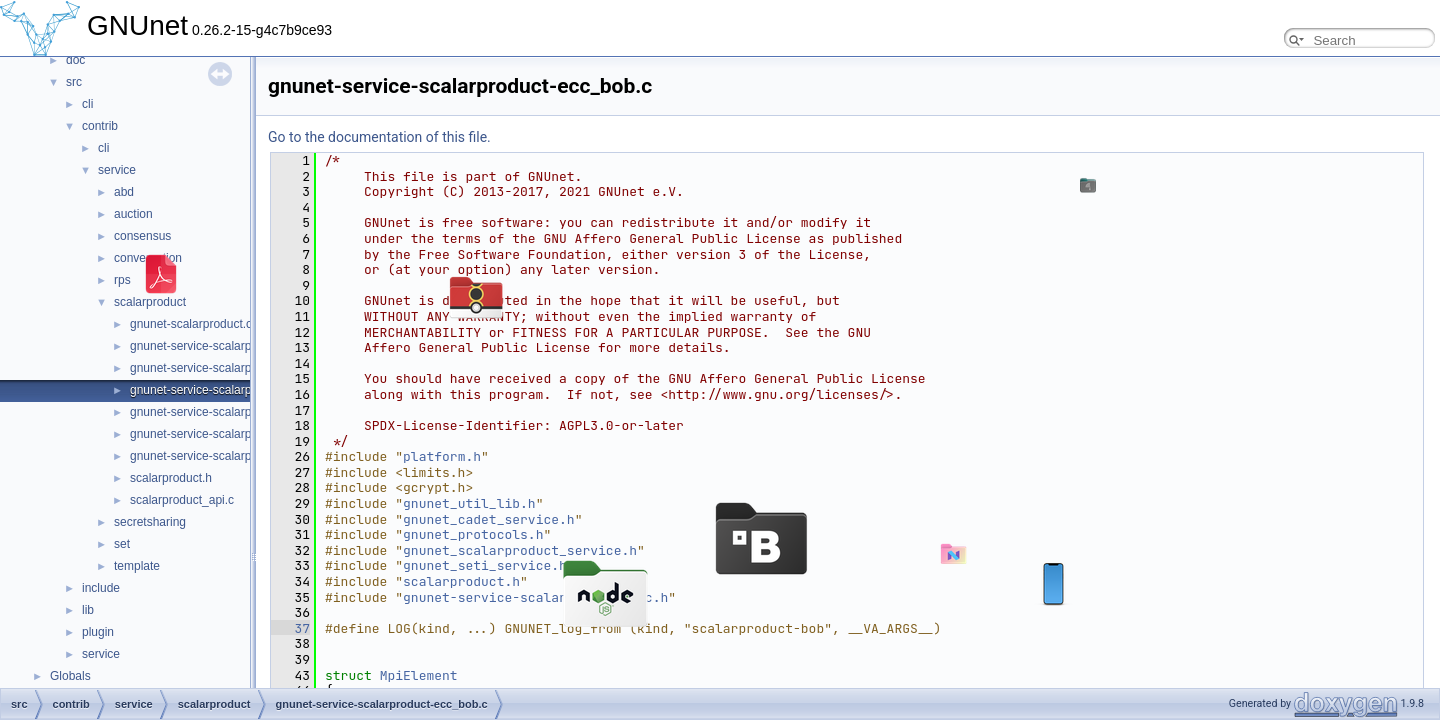  Describe the element at coordinates (161, 274) in the screenshot. I see `open a PDF document` at that location.